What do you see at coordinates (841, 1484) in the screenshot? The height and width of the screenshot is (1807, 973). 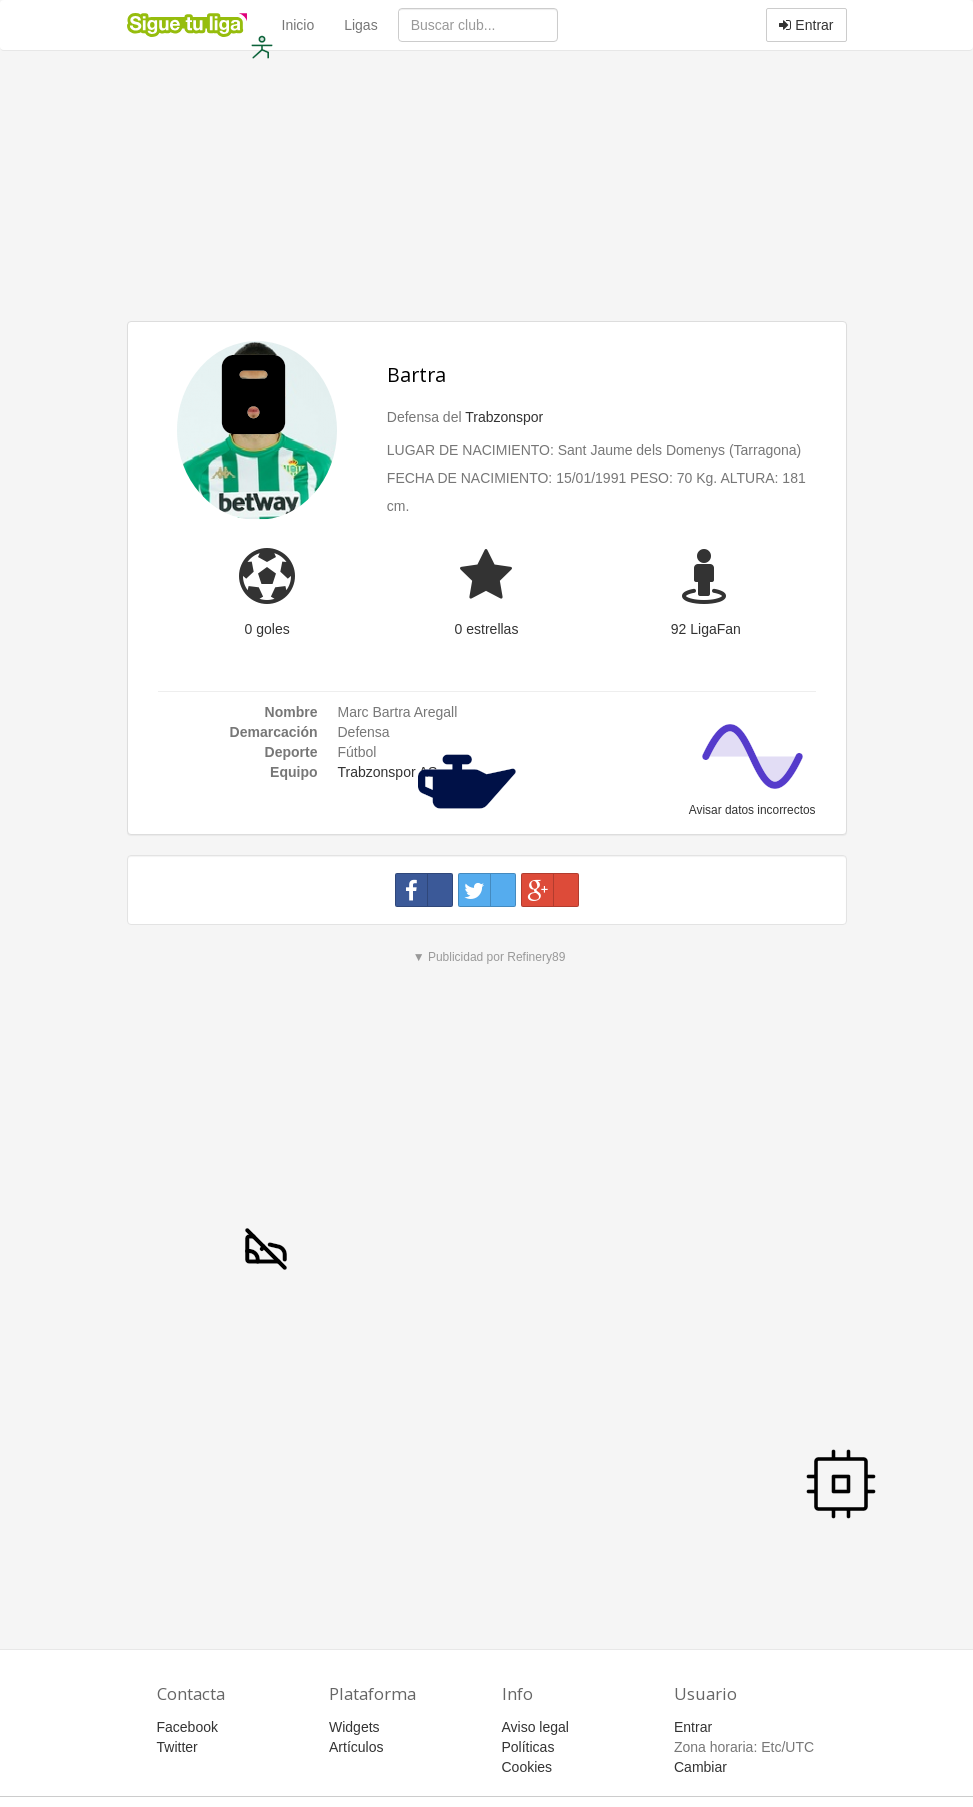 I see `view system processor information` at bounding box center [841, 1484].